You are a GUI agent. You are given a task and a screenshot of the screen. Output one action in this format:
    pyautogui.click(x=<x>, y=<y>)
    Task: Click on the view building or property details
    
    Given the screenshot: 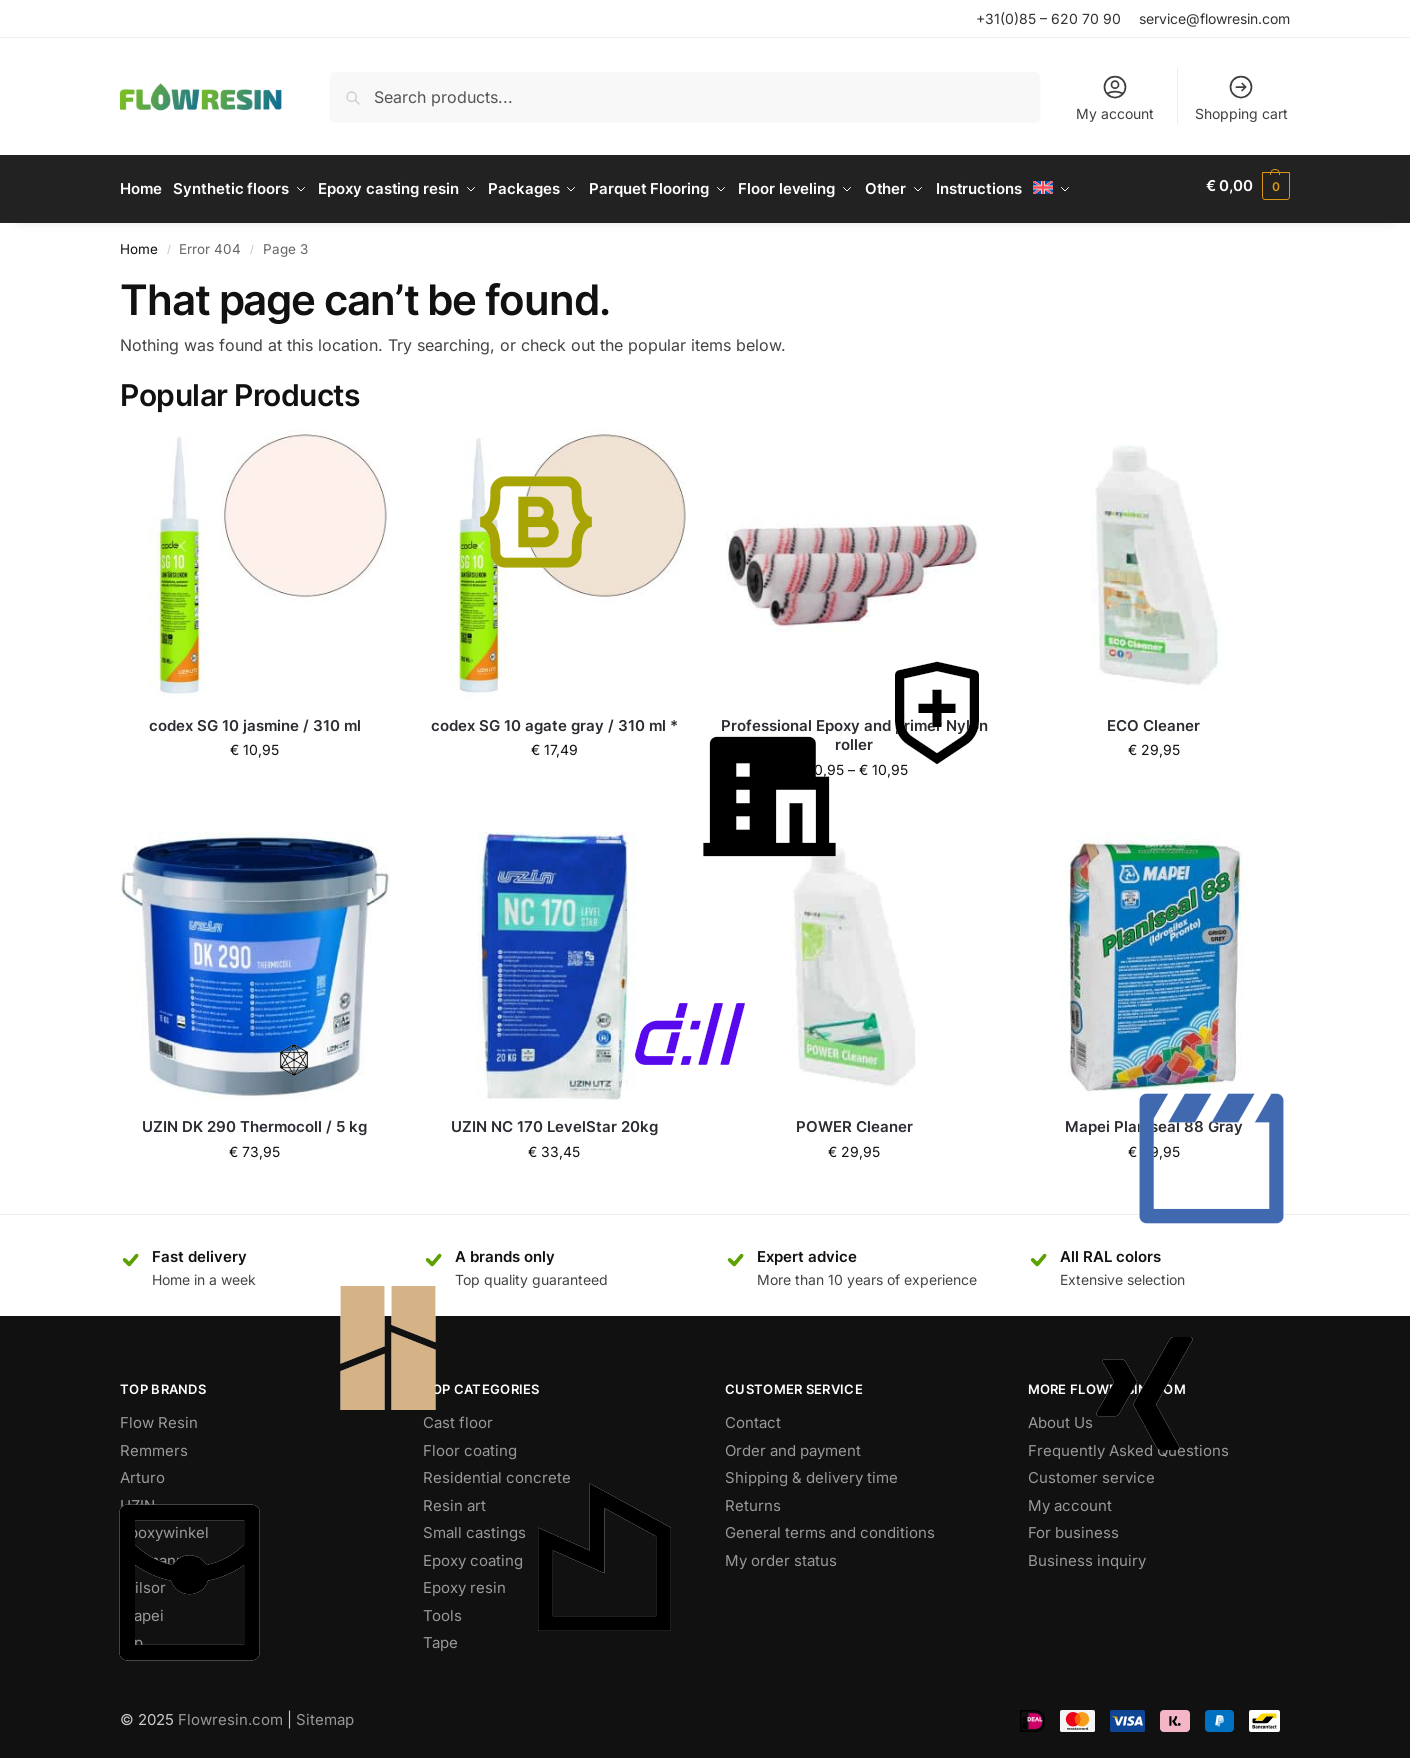 What is the action you would take?
    pyautogui.click(x=604, y=1564)
    